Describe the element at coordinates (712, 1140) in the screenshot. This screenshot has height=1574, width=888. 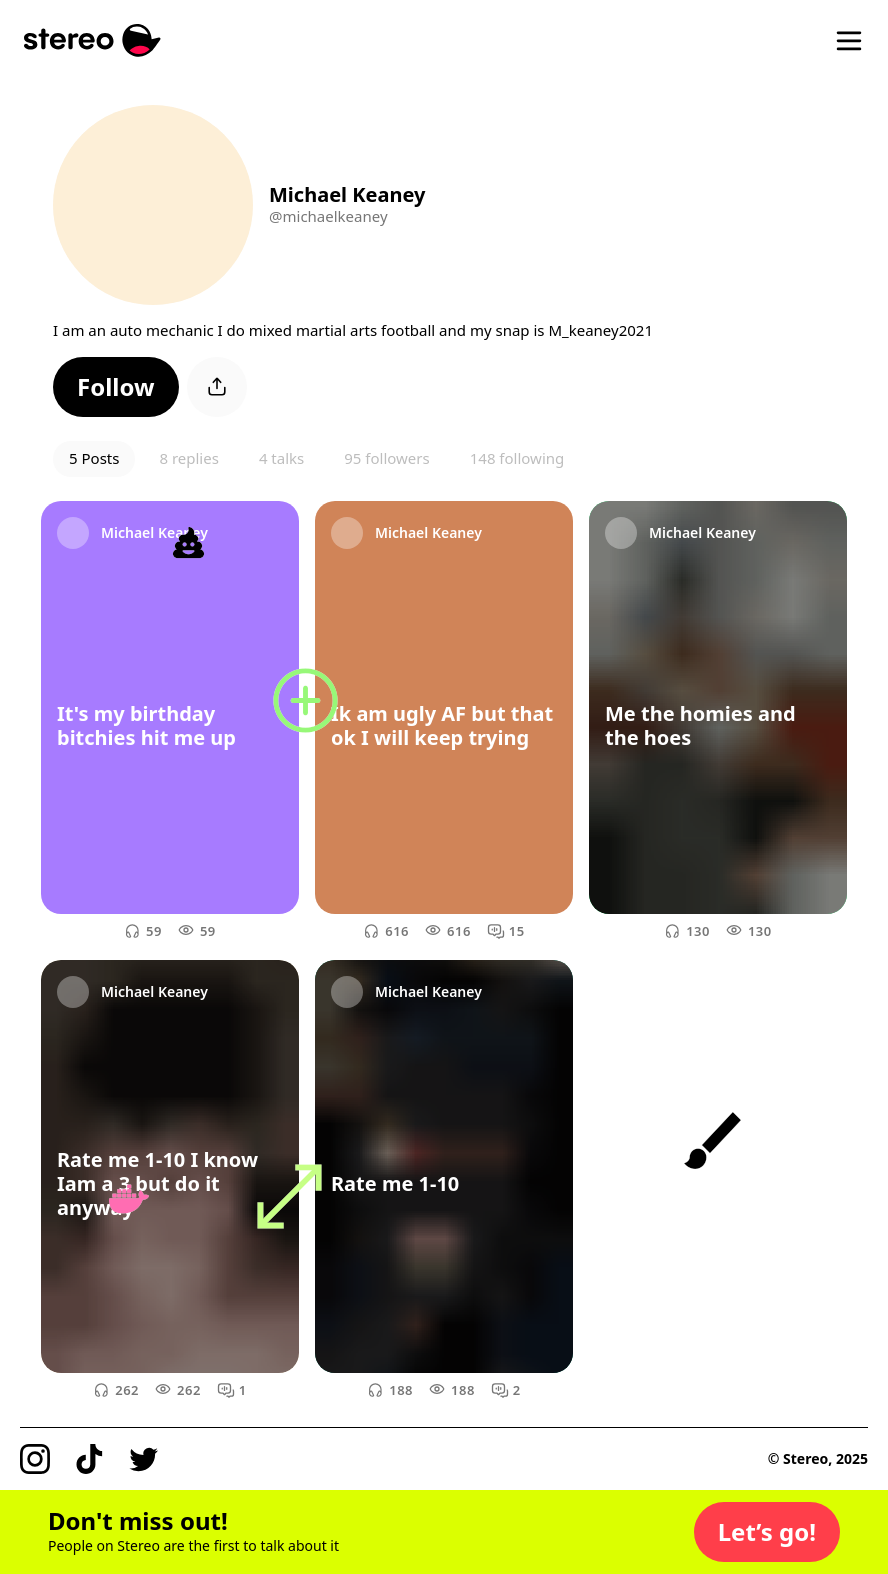
I see `access drawing or painting tools` at that location.